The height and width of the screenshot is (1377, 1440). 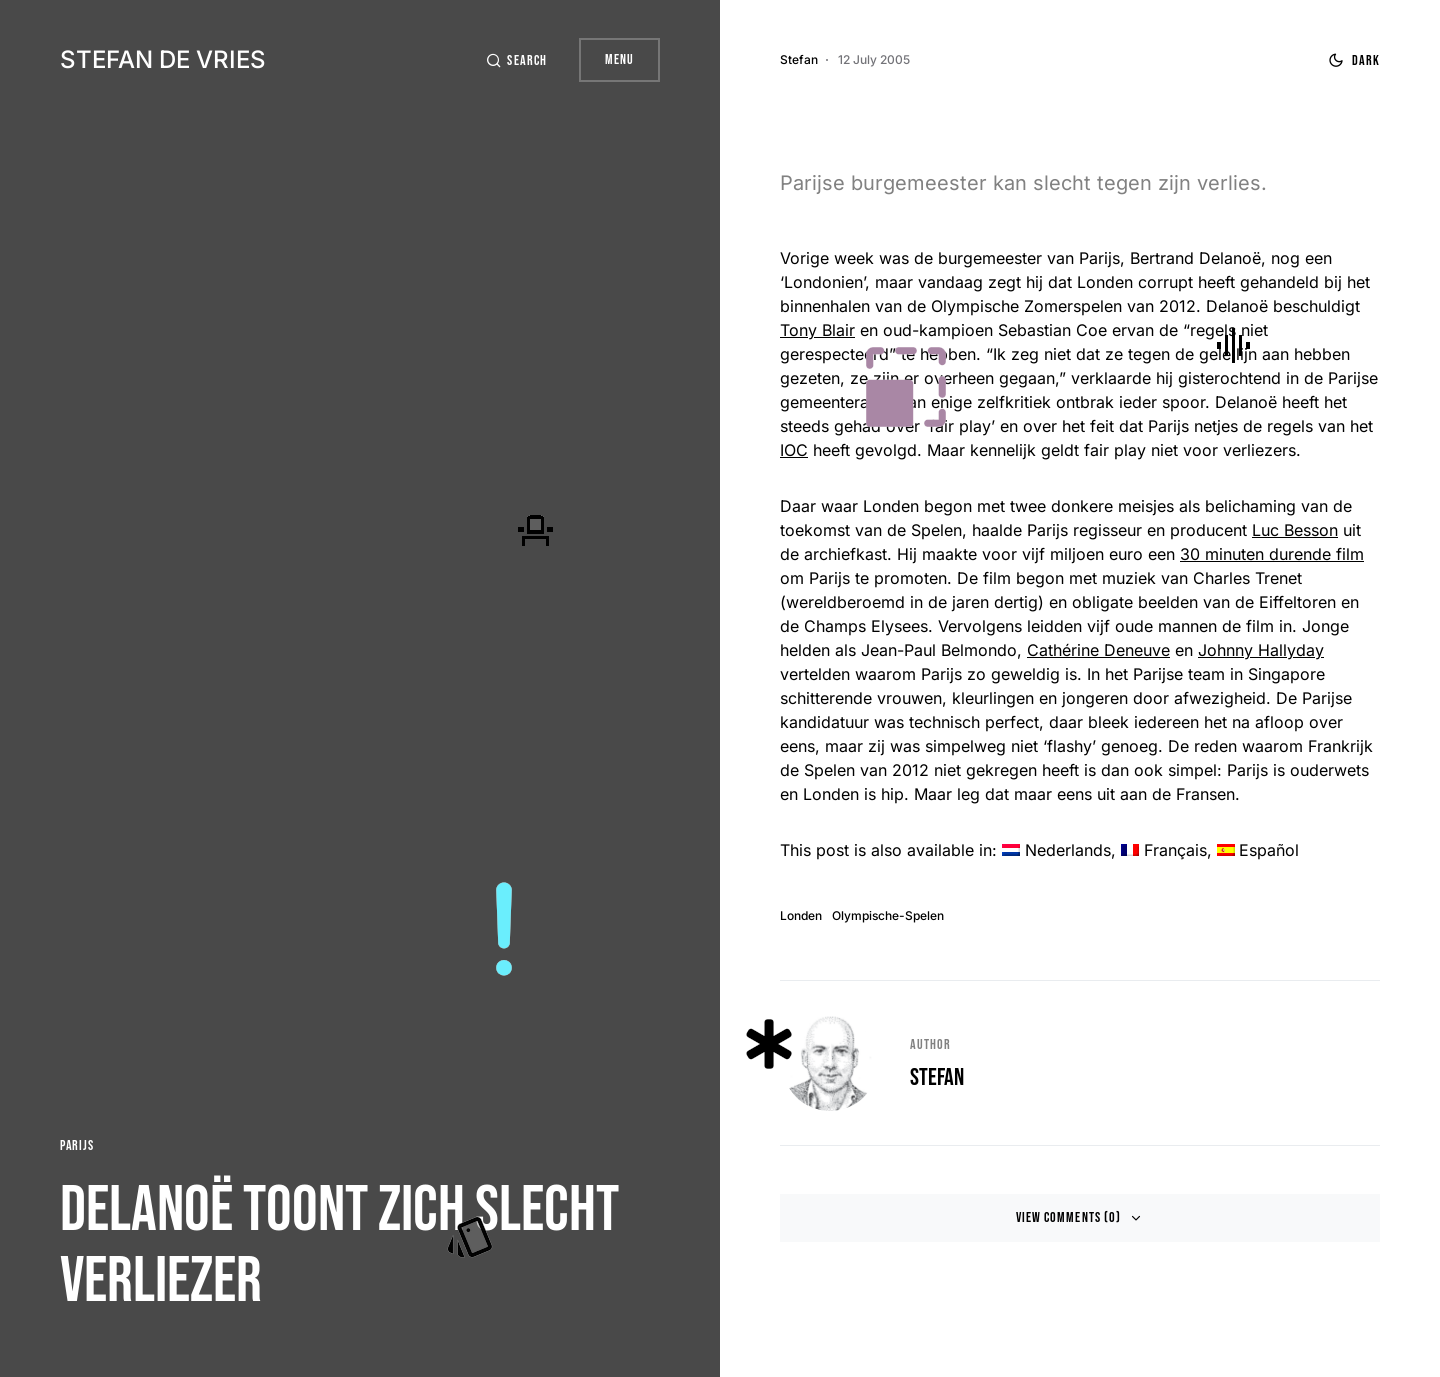 What do you see at coordinates (470, 1236) in the screenshot?
I see `access style or theme options` at bounding box center [470, 1236].